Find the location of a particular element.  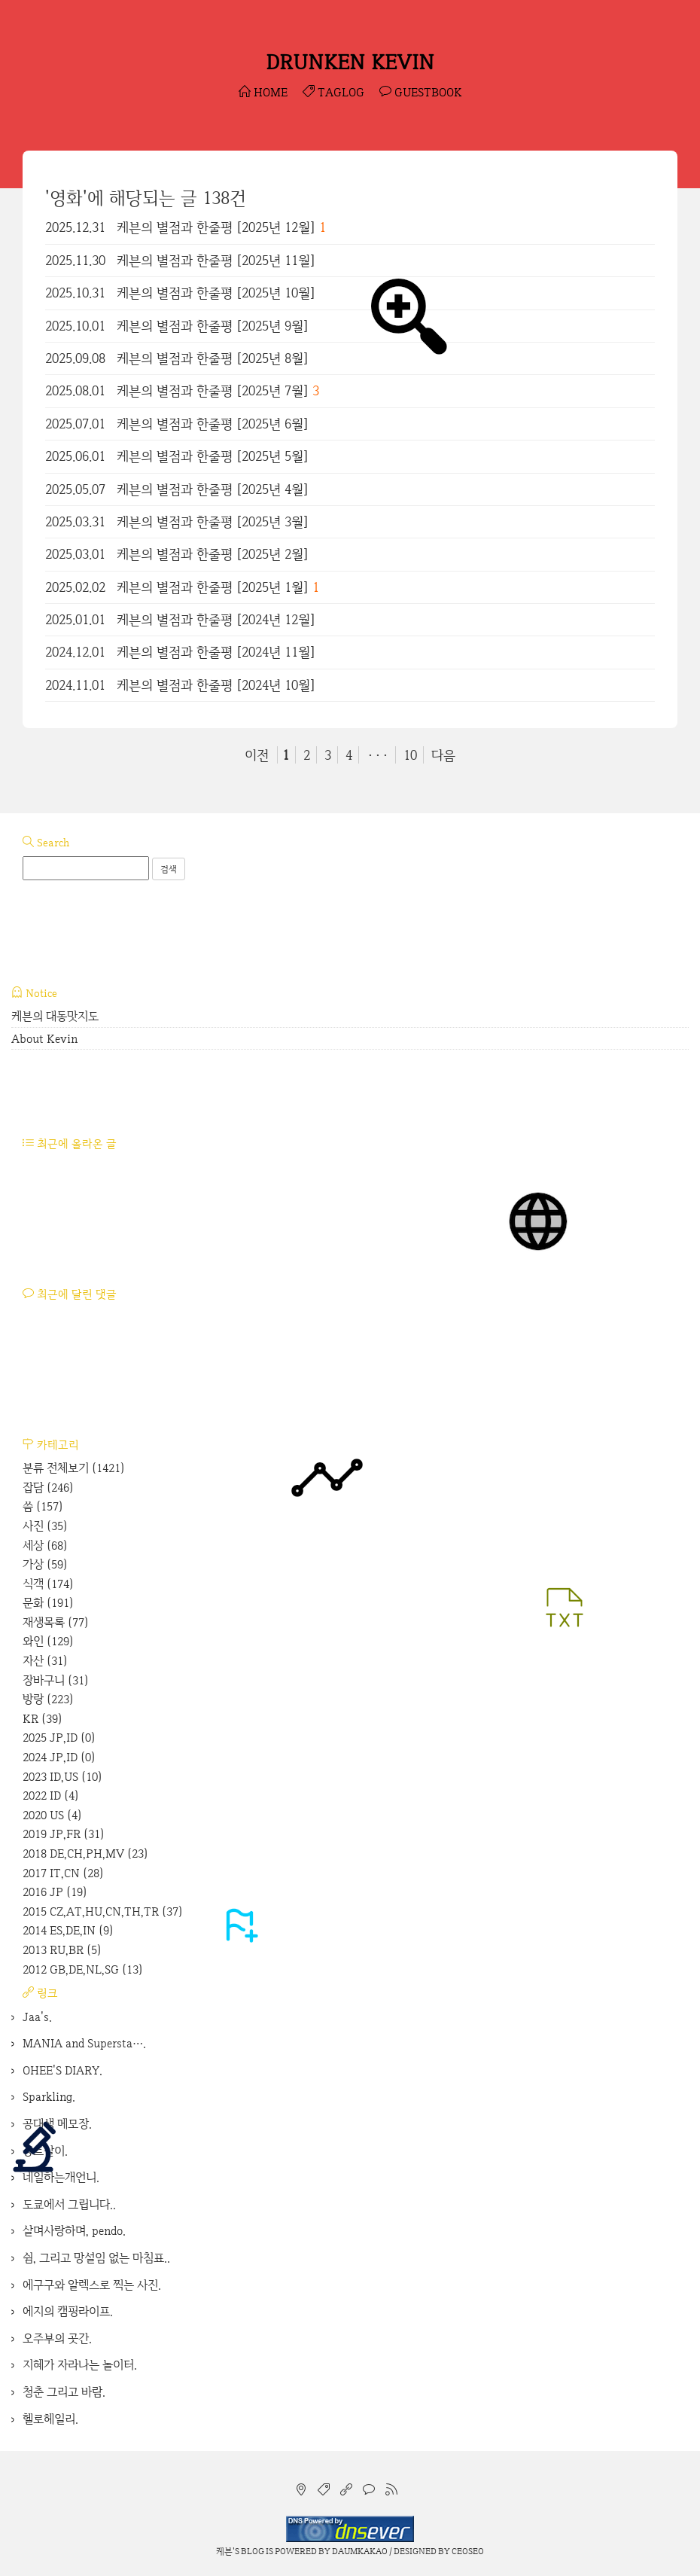

change language or region settings is located at coordinates (538, 1221).